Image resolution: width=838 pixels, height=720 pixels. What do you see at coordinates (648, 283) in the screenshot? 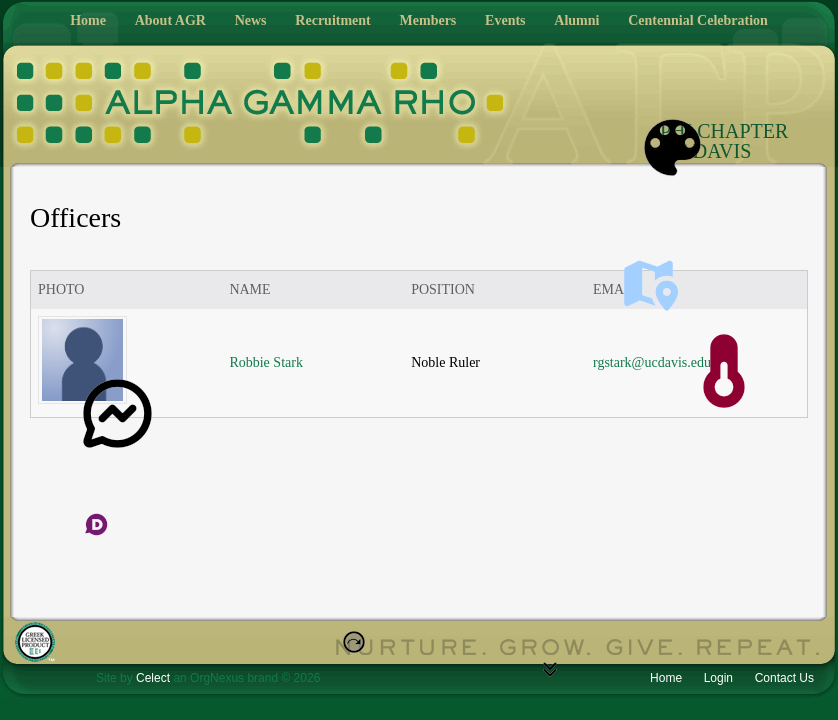
I see `view map with pinned location` at bounding box center [648, 283].